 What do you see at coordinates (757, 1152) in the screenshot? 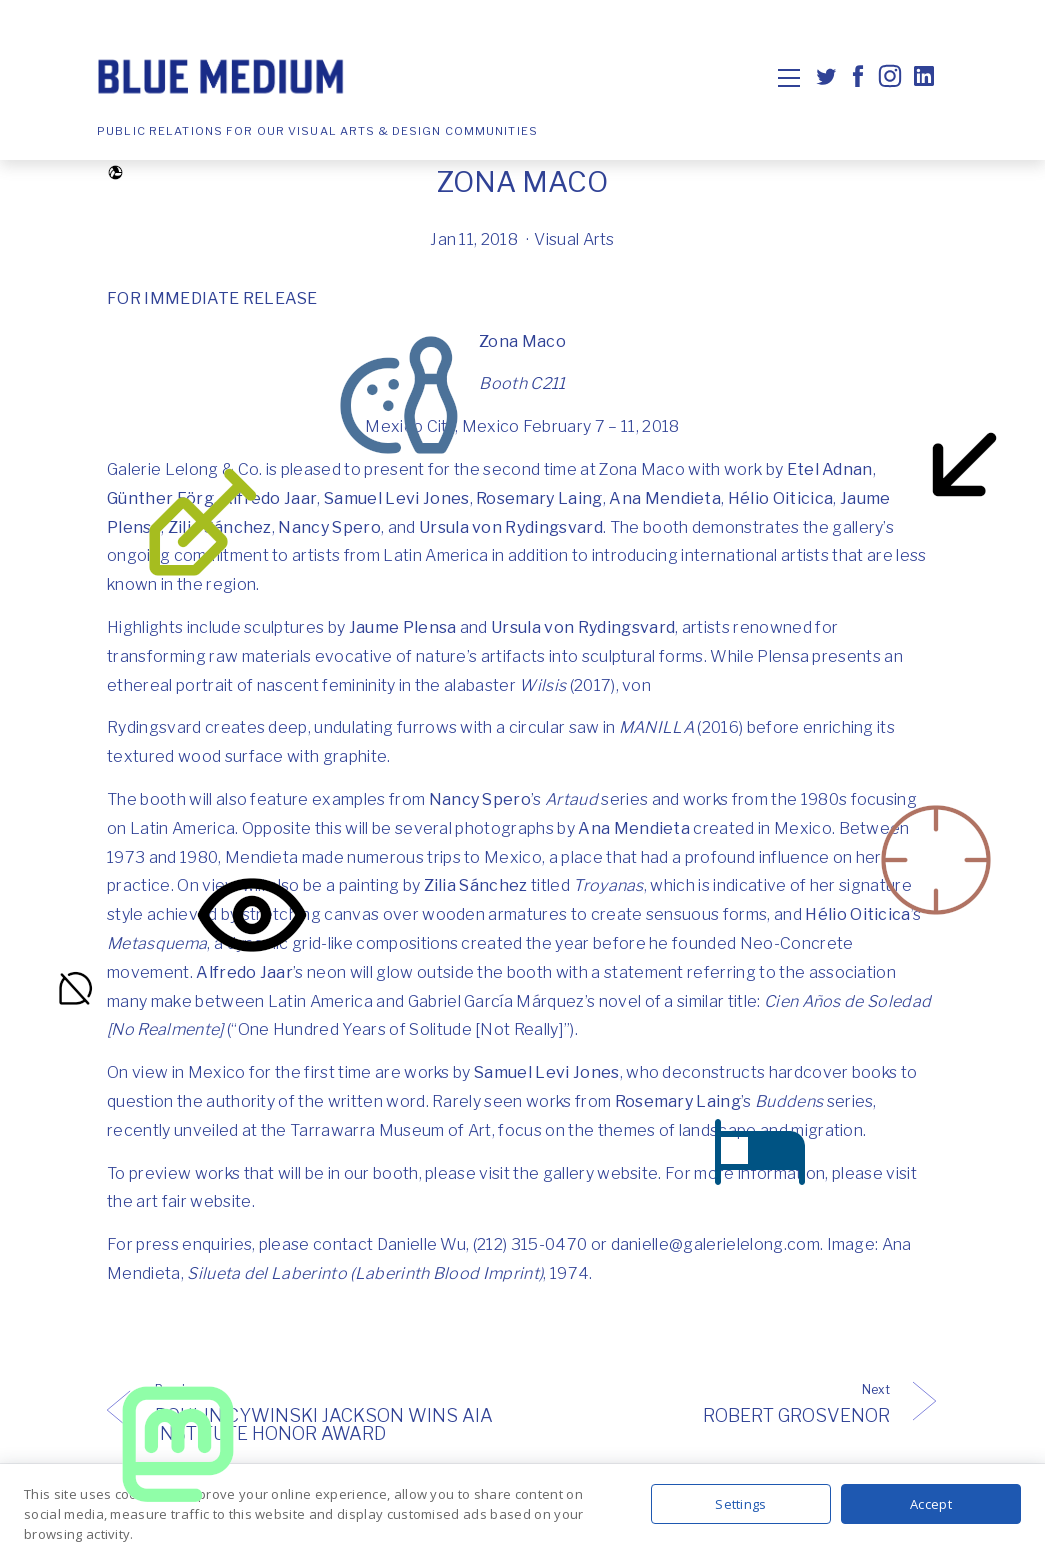
I see `view hotel or accommodation options` at bounding box center [757, 1152].